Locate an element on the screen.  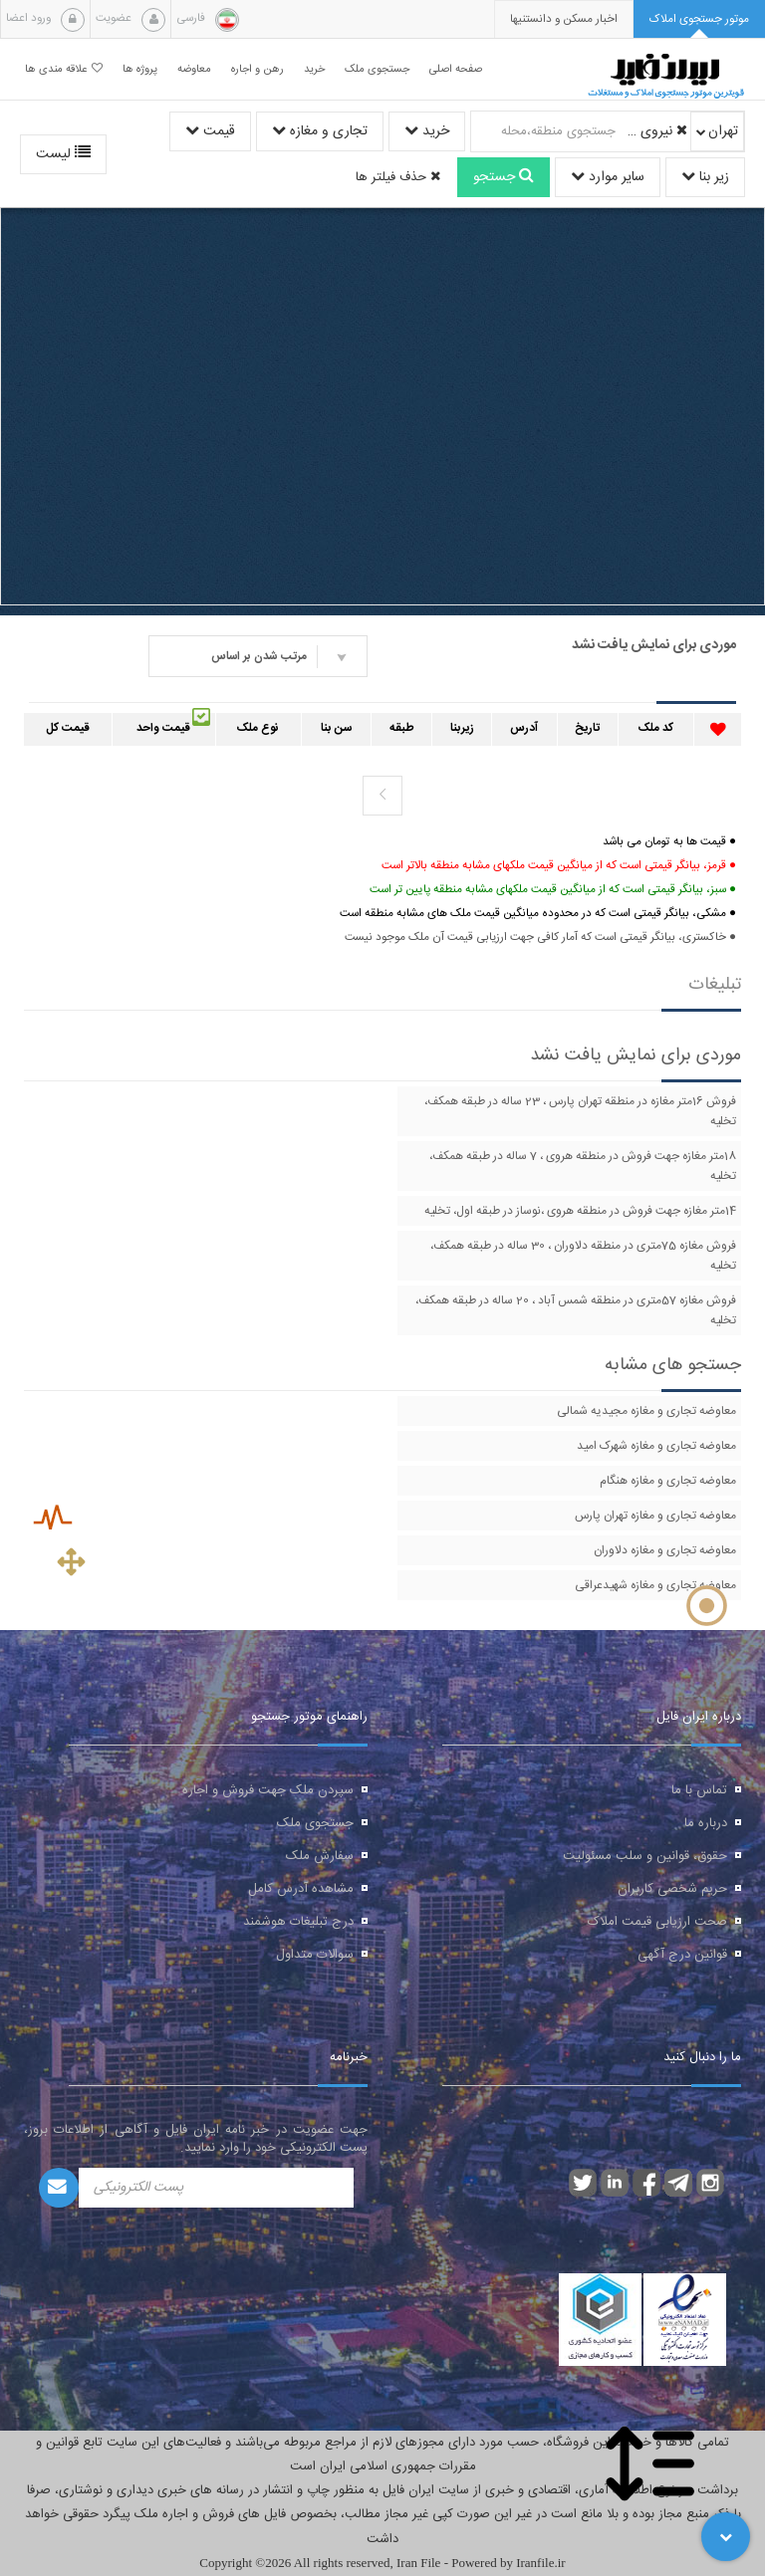
move or drag an element freely is located at coordinates (71, 1561).